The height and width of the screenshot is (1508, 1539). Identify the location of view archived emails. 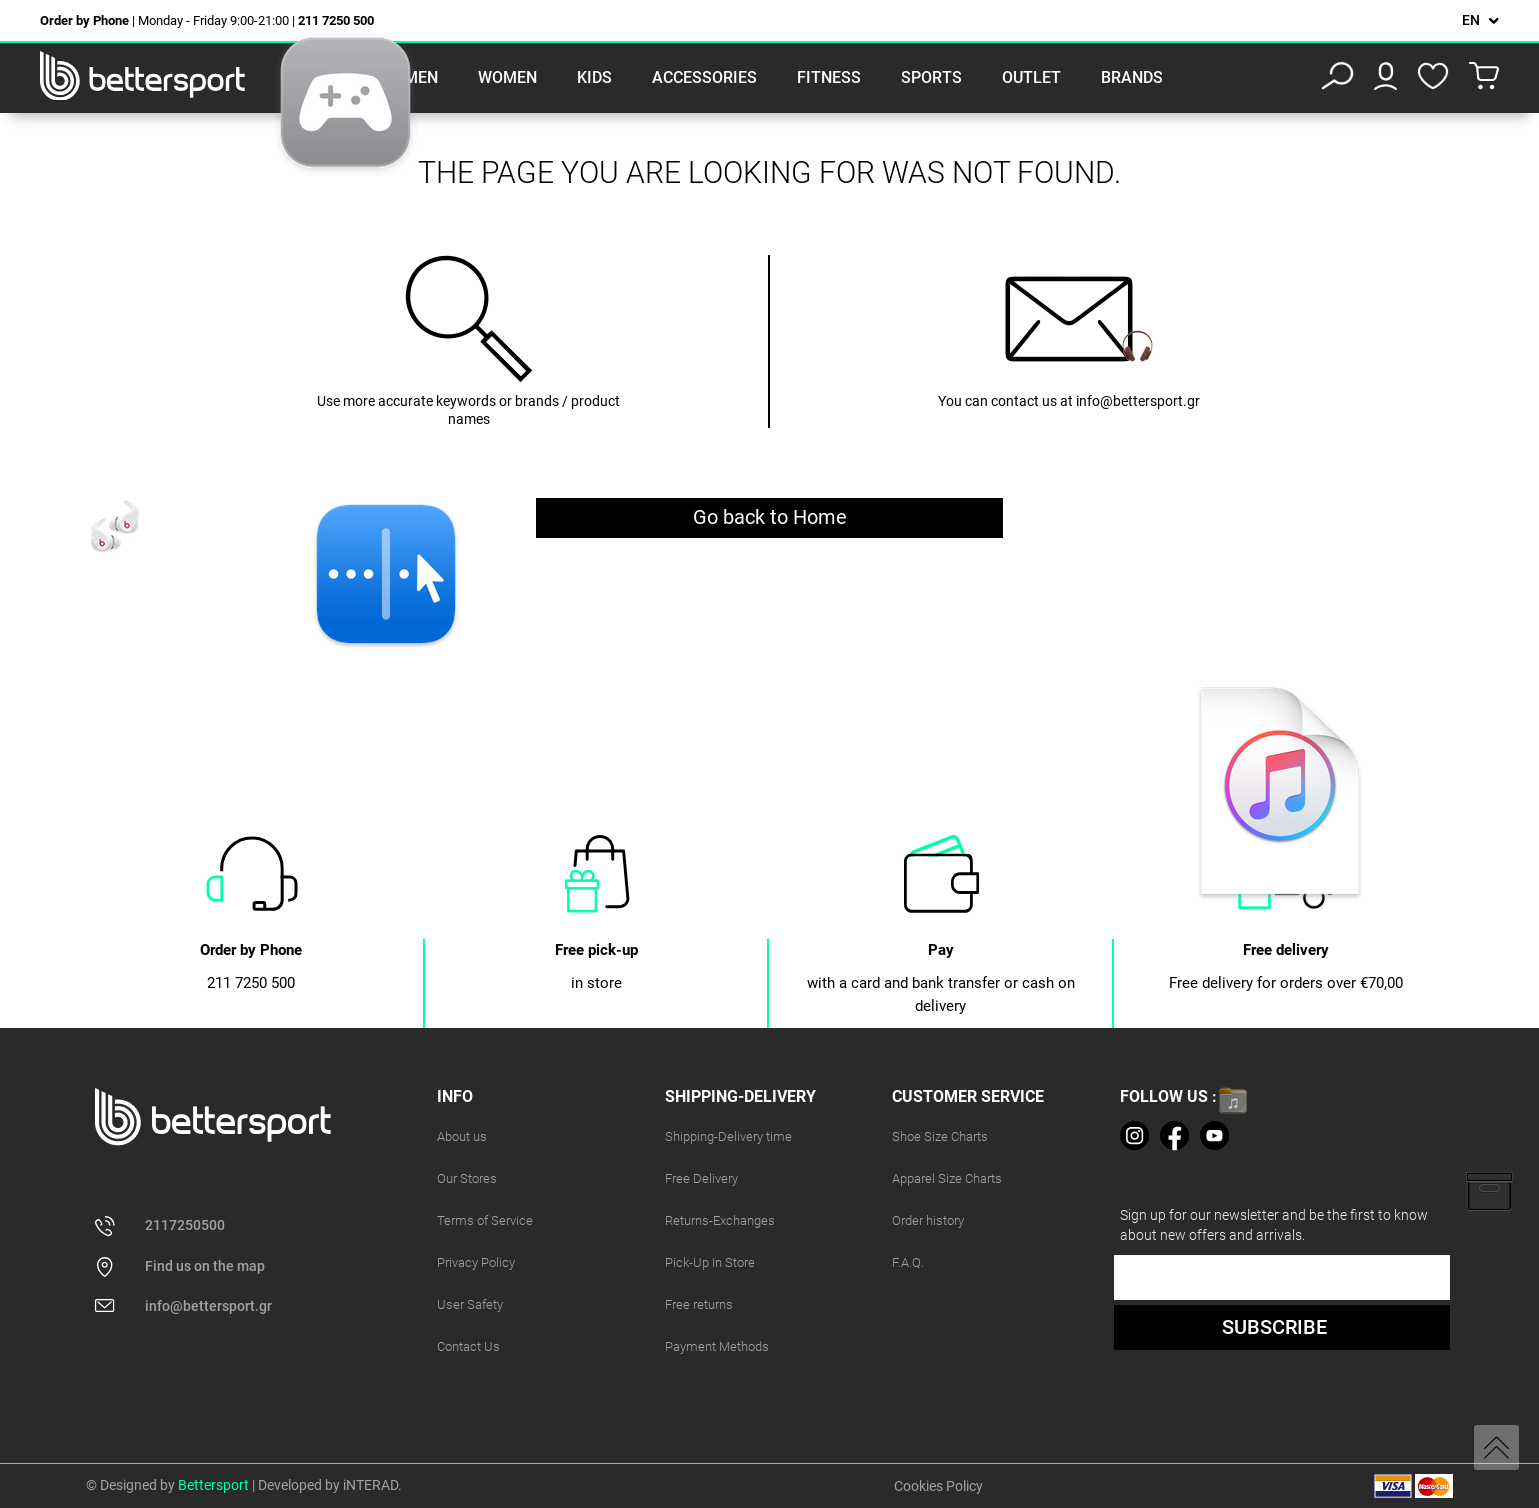
(1489, 1190).